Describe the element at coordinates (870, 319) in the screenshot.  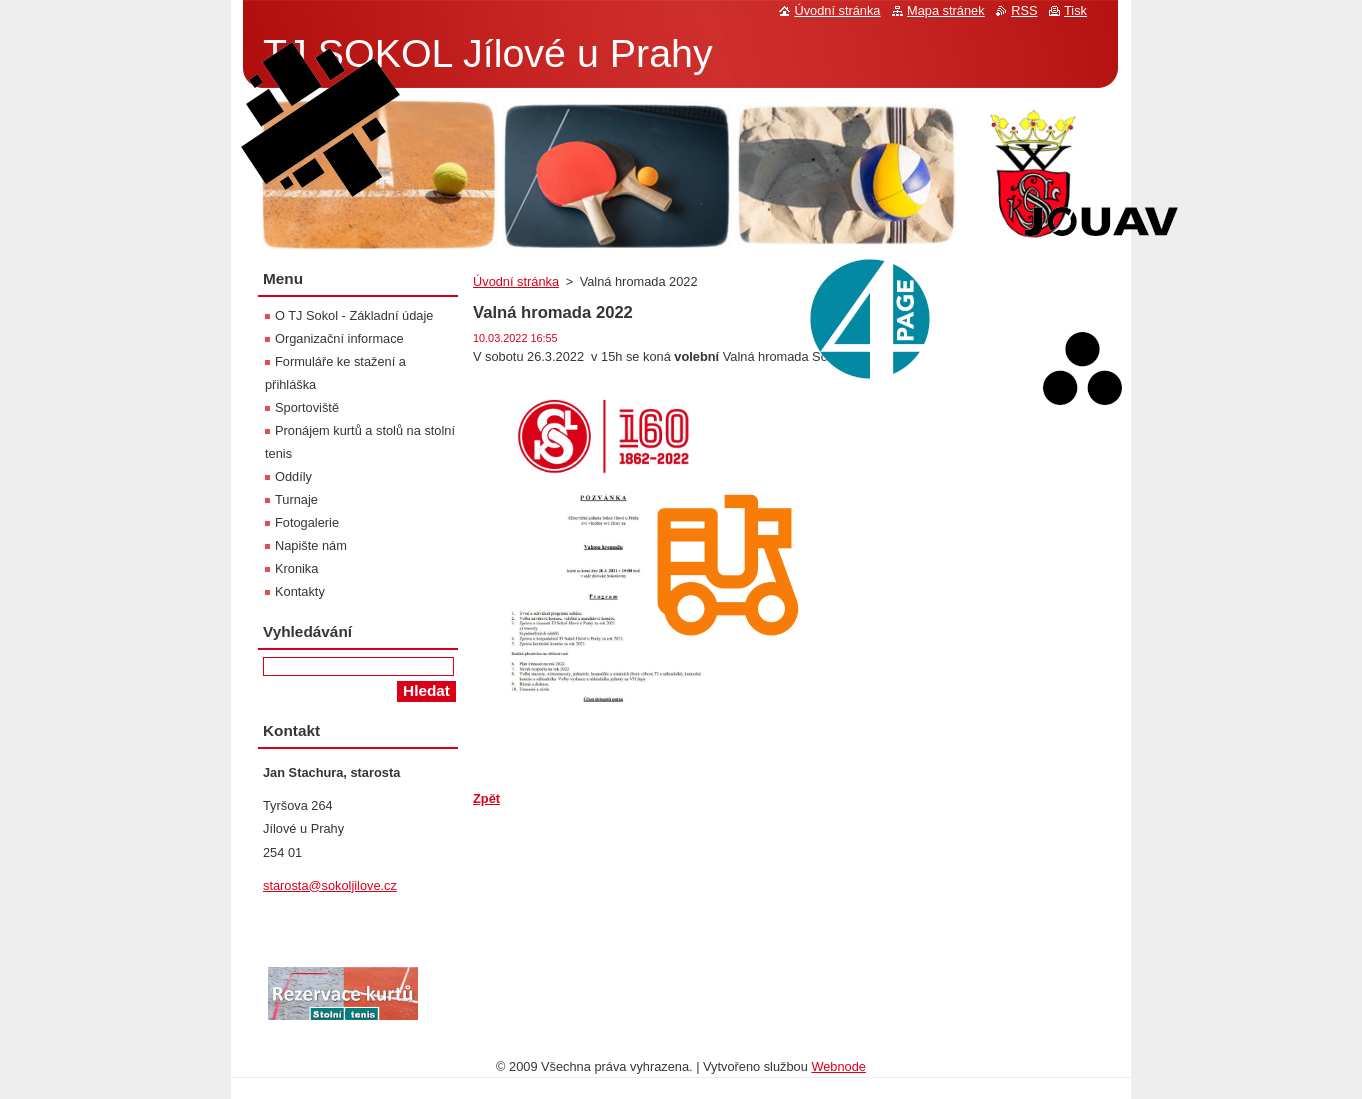
I see `page4 brand logo` at that location.